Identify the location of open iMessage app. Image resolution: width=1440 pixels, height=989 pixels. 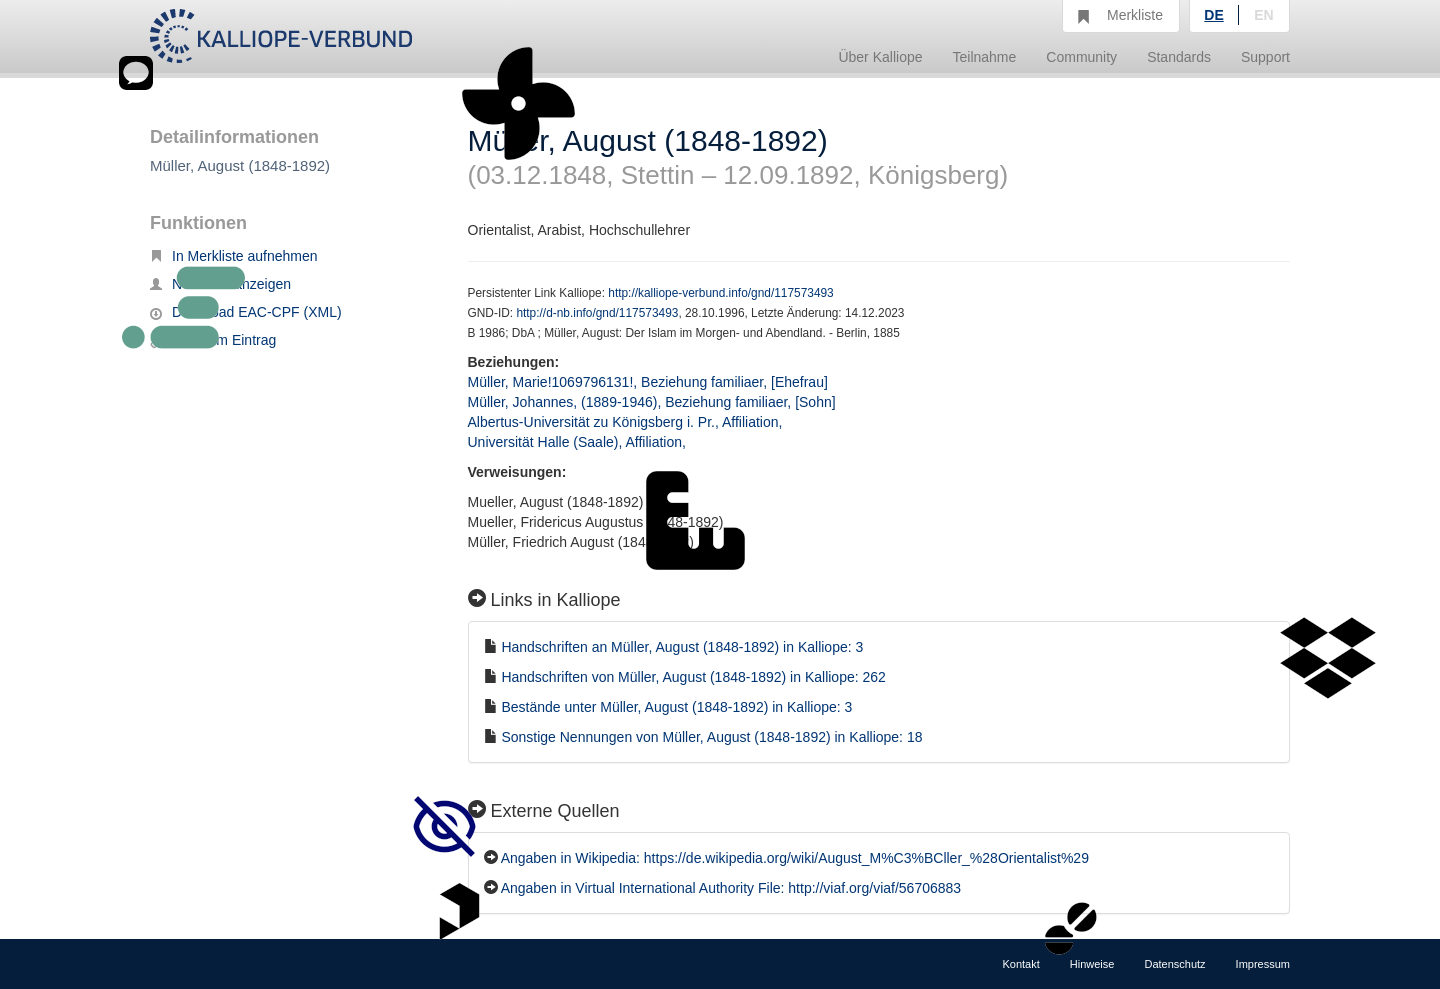
(136, 73).